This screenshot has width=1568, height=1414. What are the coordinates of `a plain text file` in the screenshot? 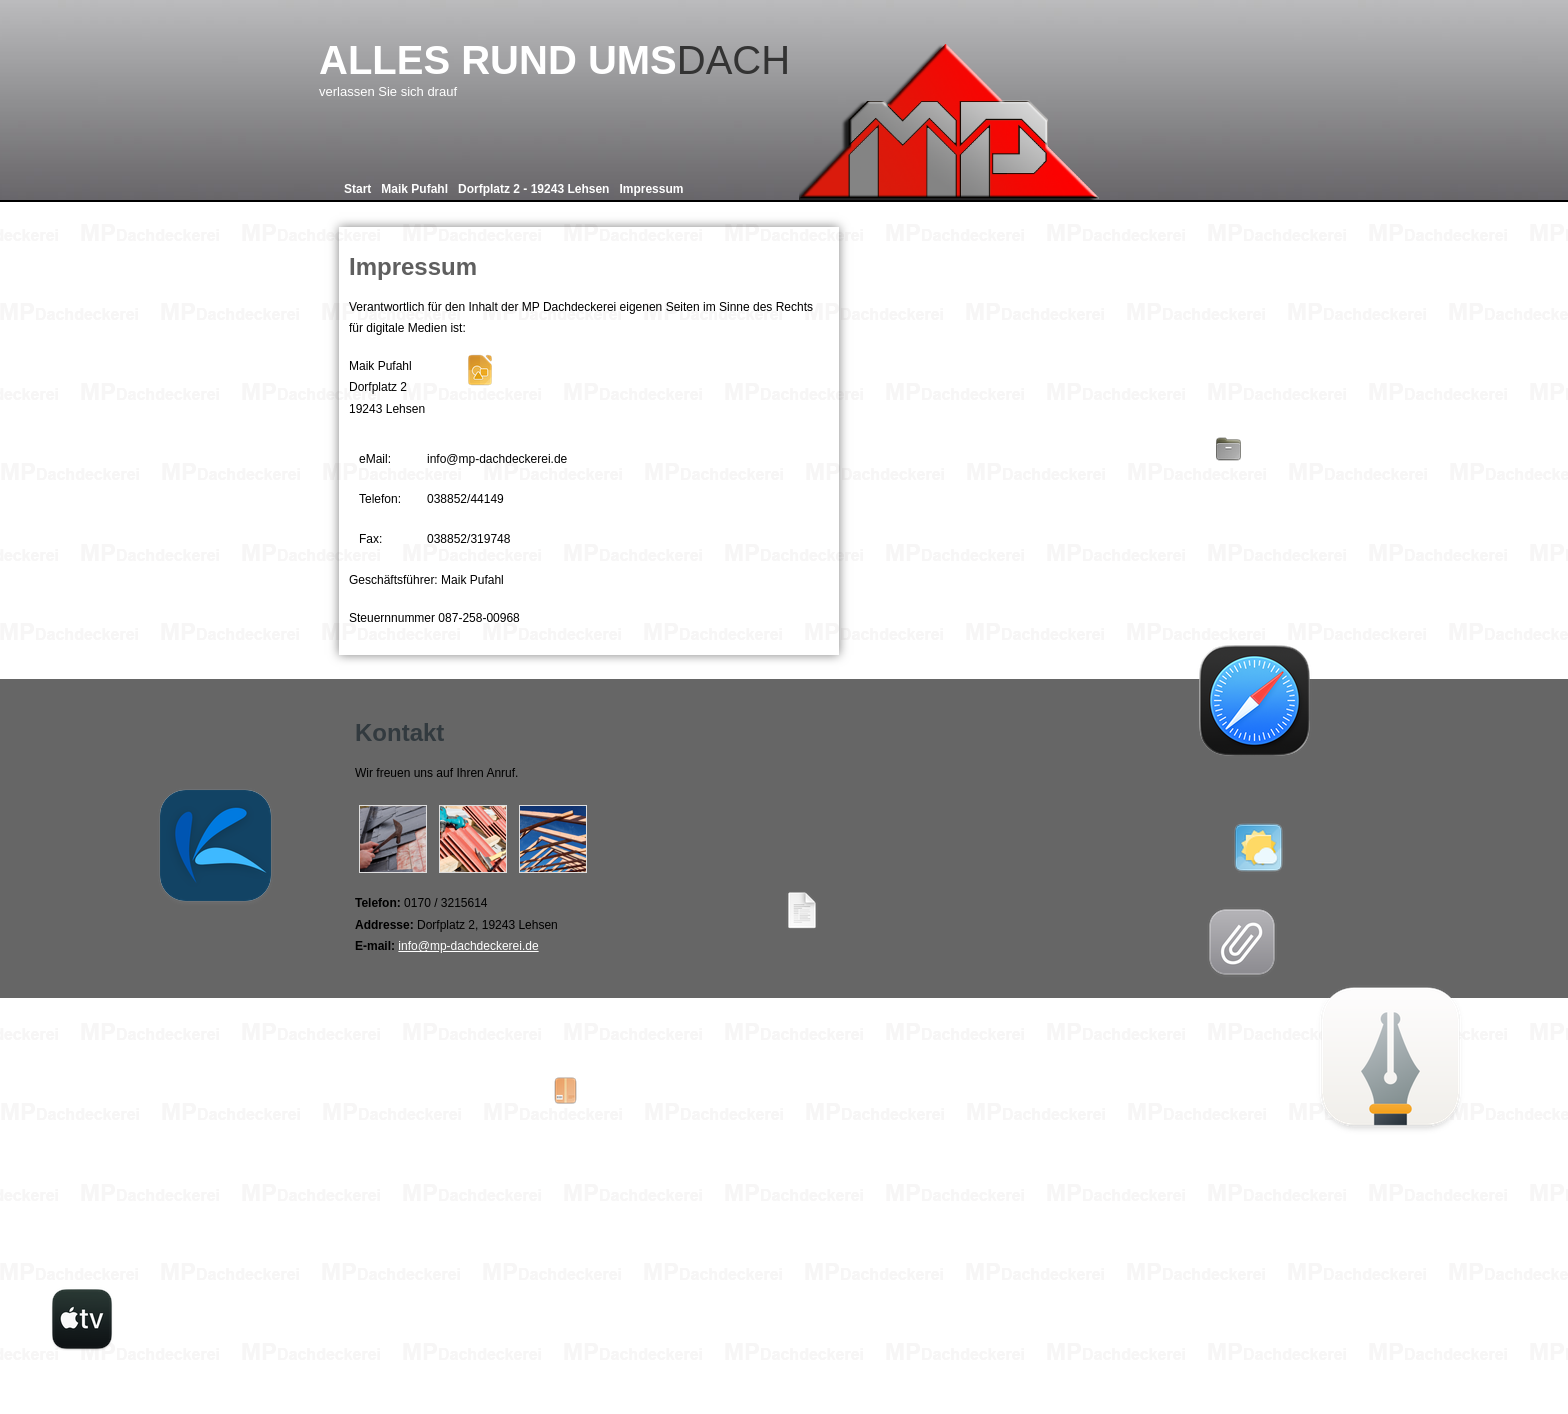 It's located at (802, 911).